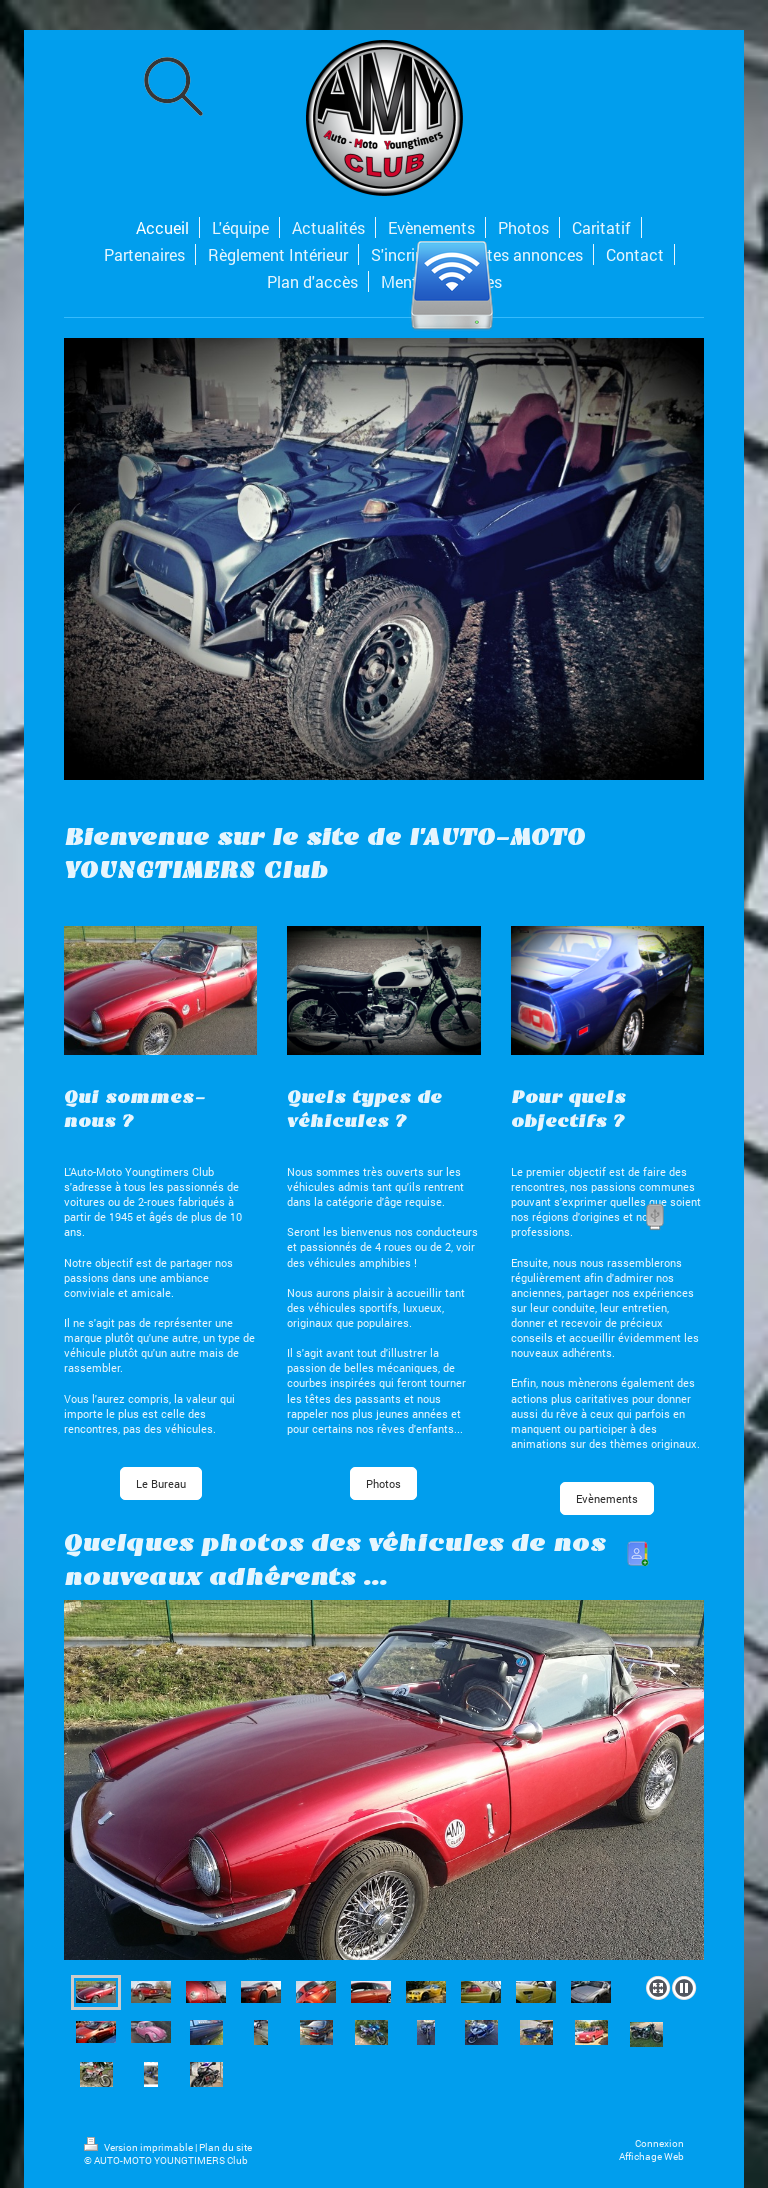  I want to click on access connected USB storage device, so click(655, 1217).